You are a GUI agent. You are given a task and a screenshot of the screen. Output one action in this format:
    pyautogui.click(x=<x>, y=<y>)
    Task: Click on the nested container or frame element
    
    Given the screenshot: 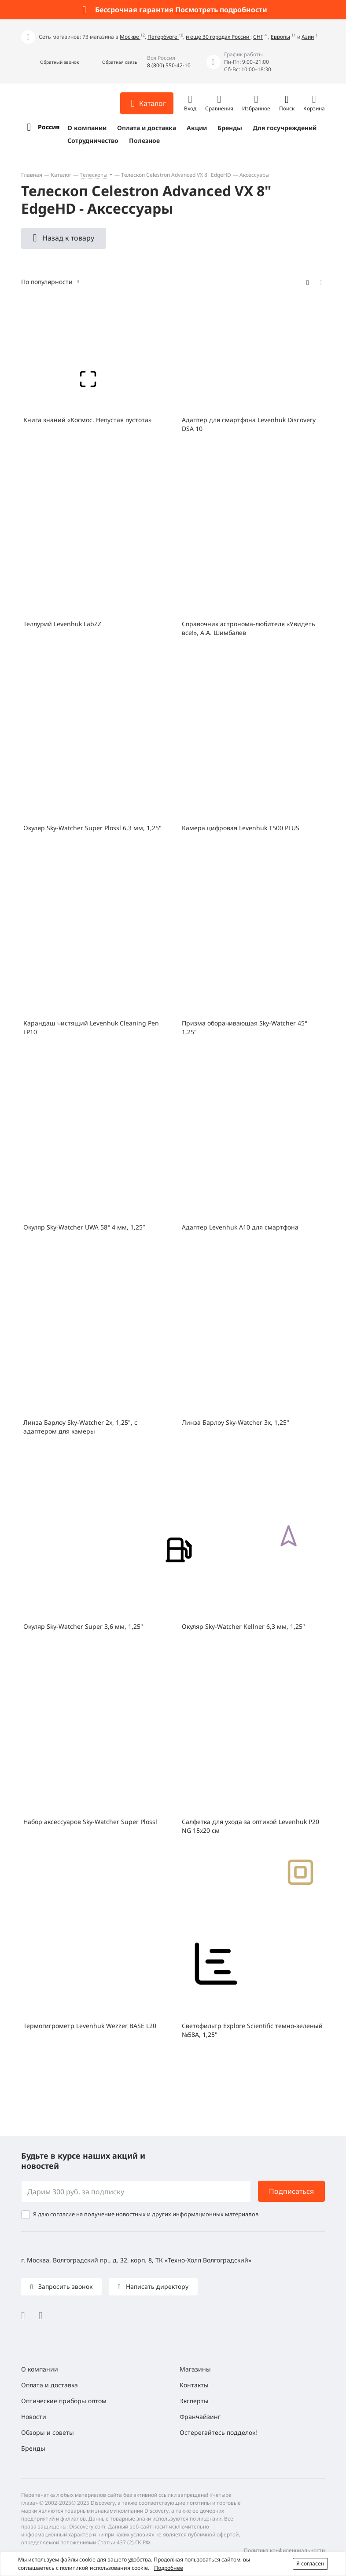 What is the action you would take?
    pyautogui.click(x=300, y=1872)
    